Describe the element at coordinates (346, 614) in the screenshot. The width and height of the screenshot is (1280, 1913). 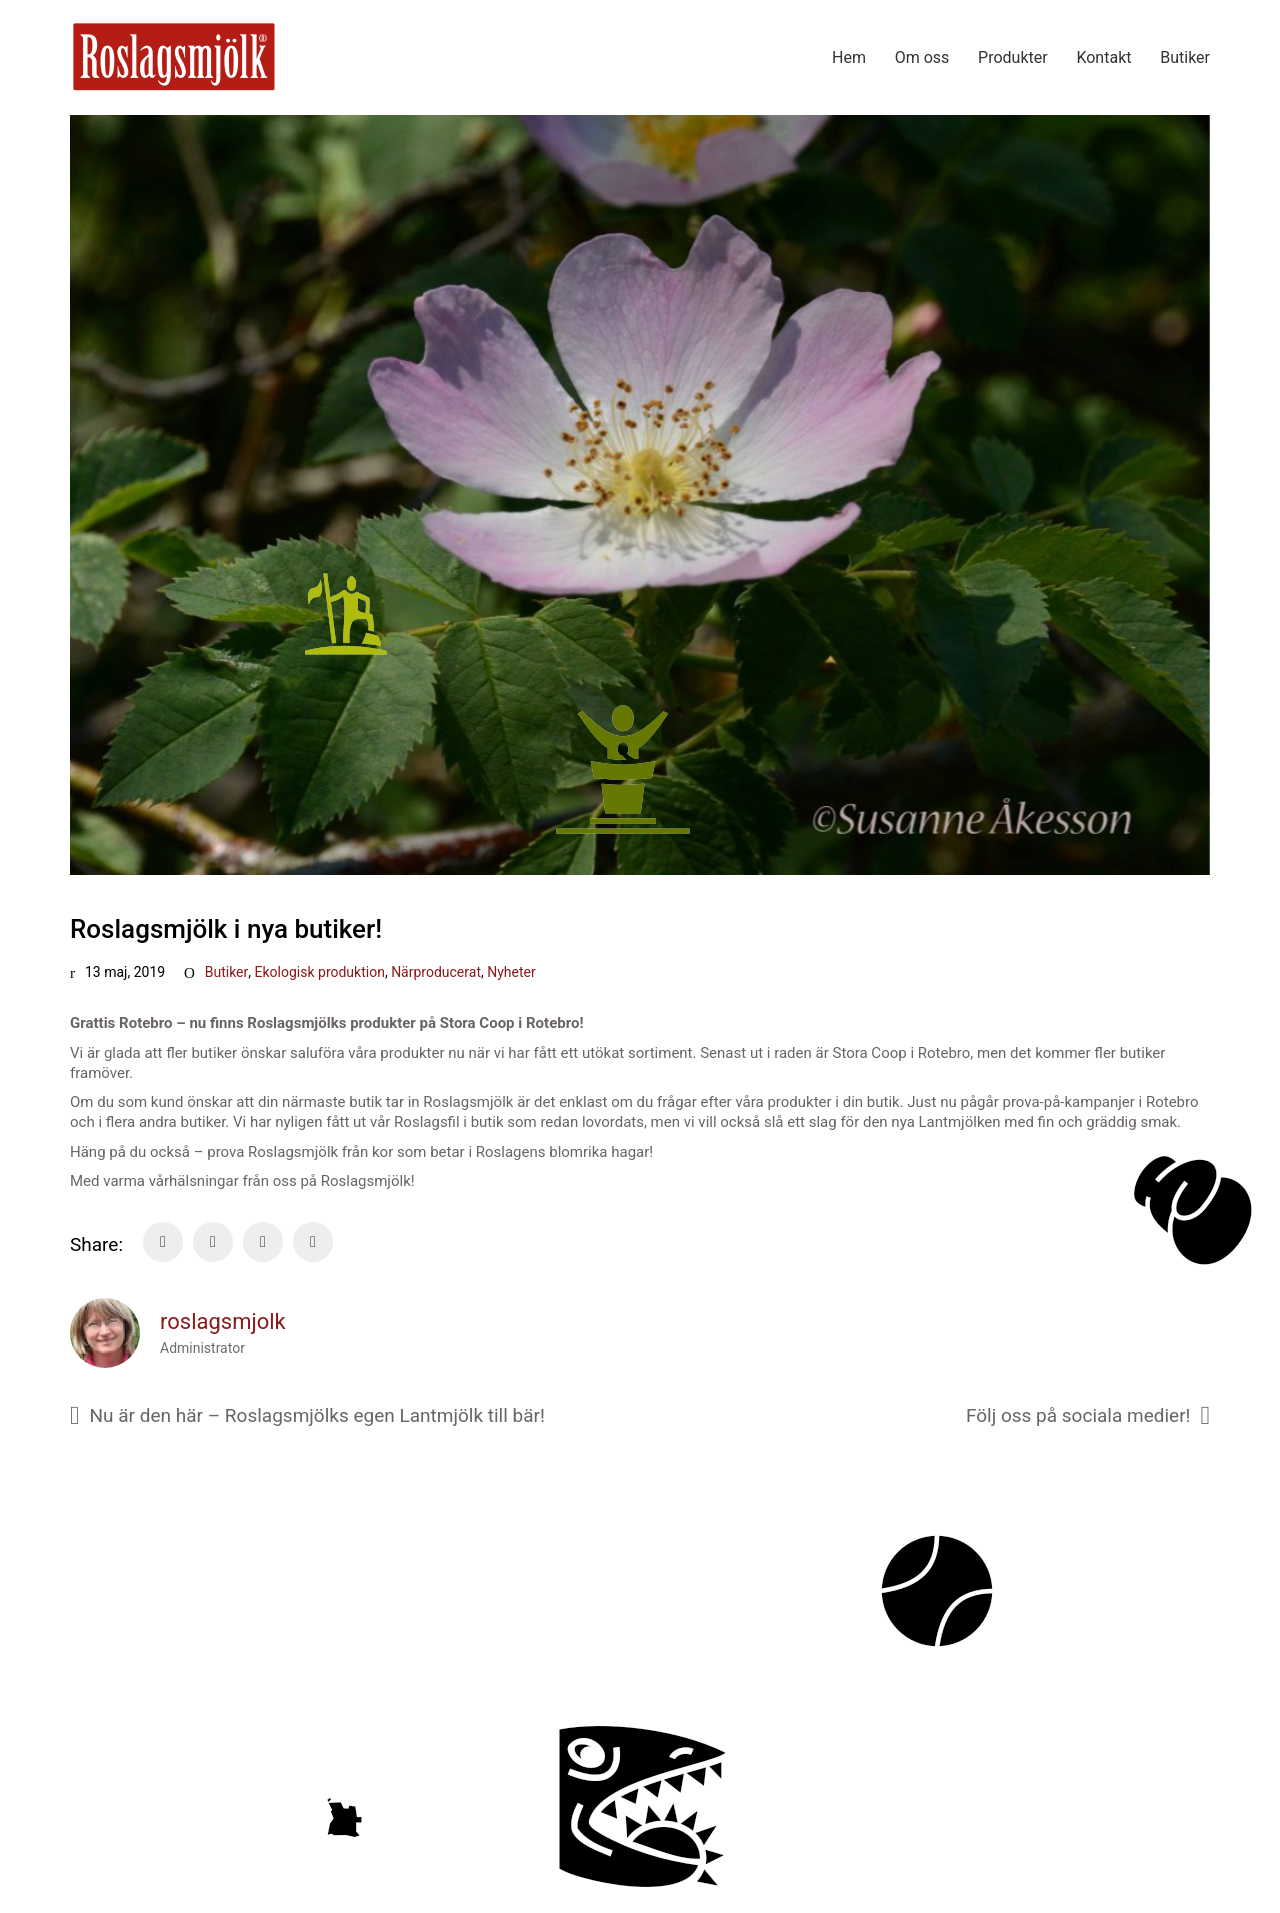
I see `indicates conquest or victory achievement` at that location.